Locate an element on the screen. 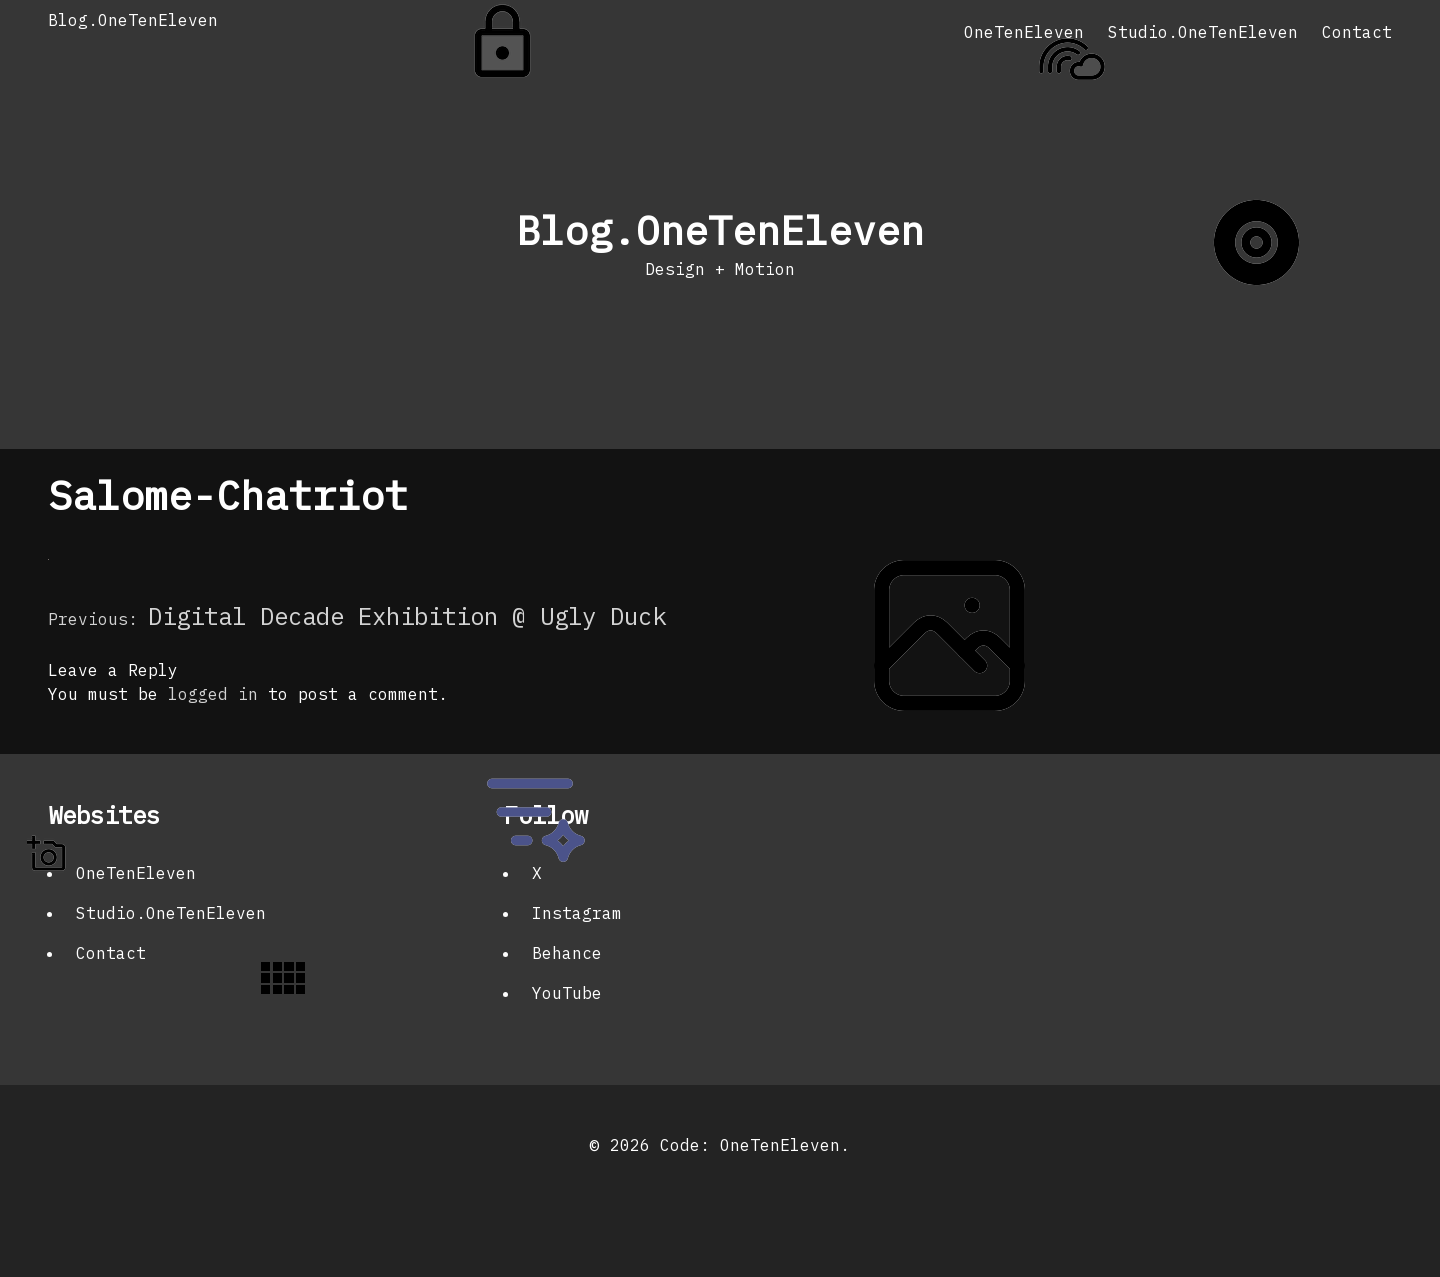  apply AI-powered smart filters is located at coordinates (530, 812).